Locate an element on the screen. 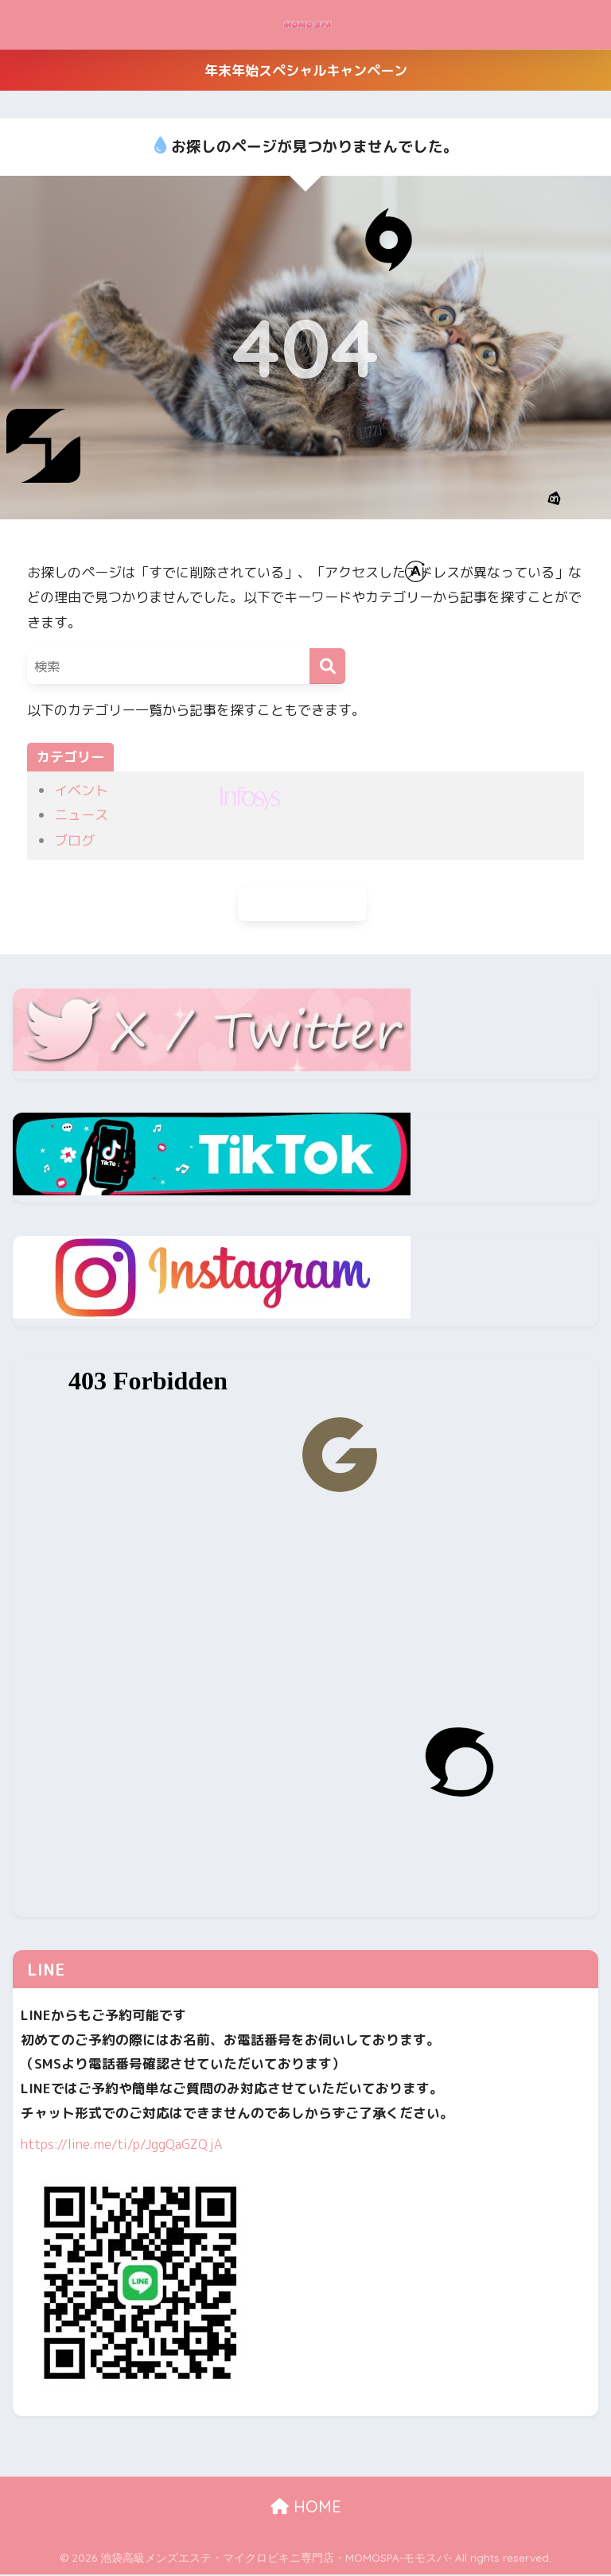 This screenshot has height=2576, width=611. Apollo GraphQL branding or logo is located at coordinates (415, 571).